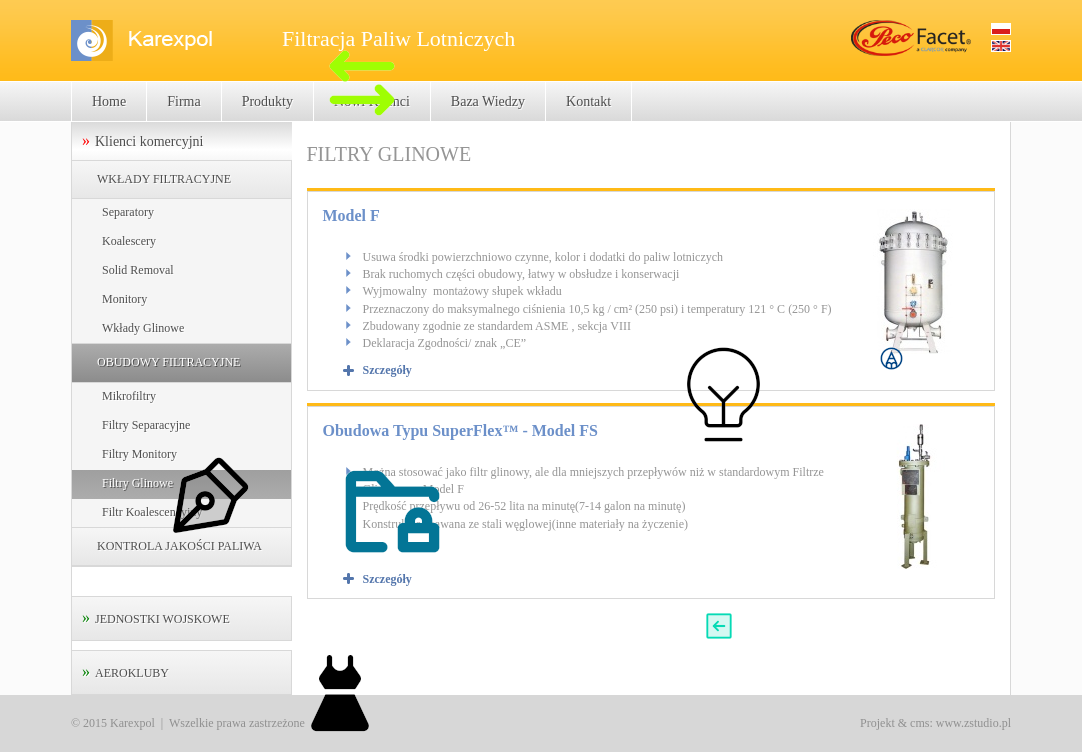 This screenshot has height=752, width=1082. What do you see at coordinates (206, 499) in the screenshot?
I see `access drawing or illustration tools` at bounding box center [206, 499].